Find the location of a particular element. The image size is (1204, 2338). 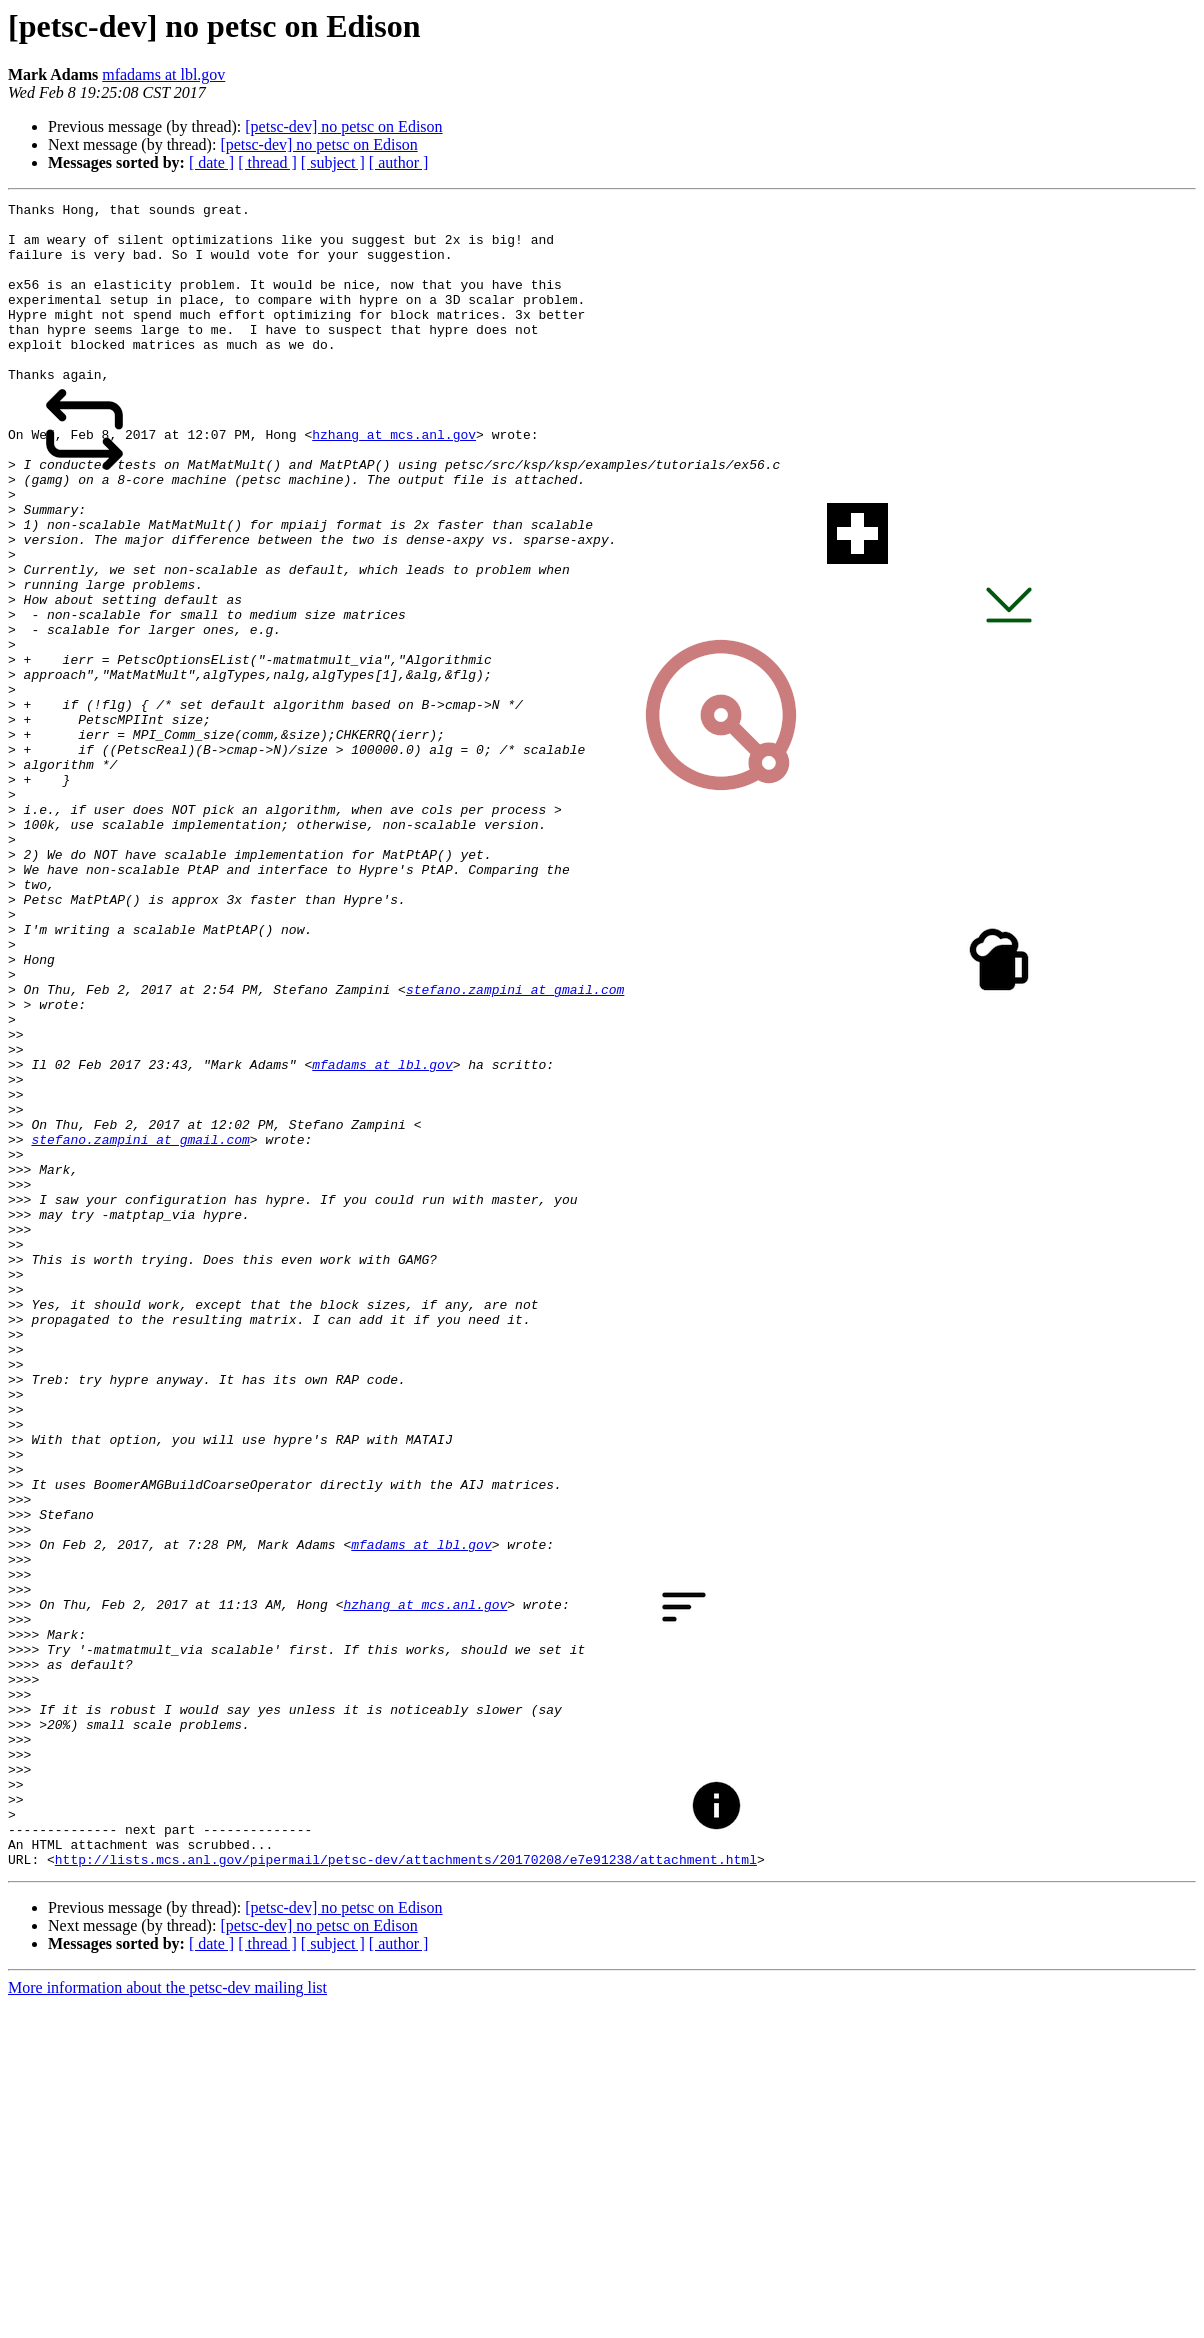

sort items in a list is located at coordinates (684, 1607).